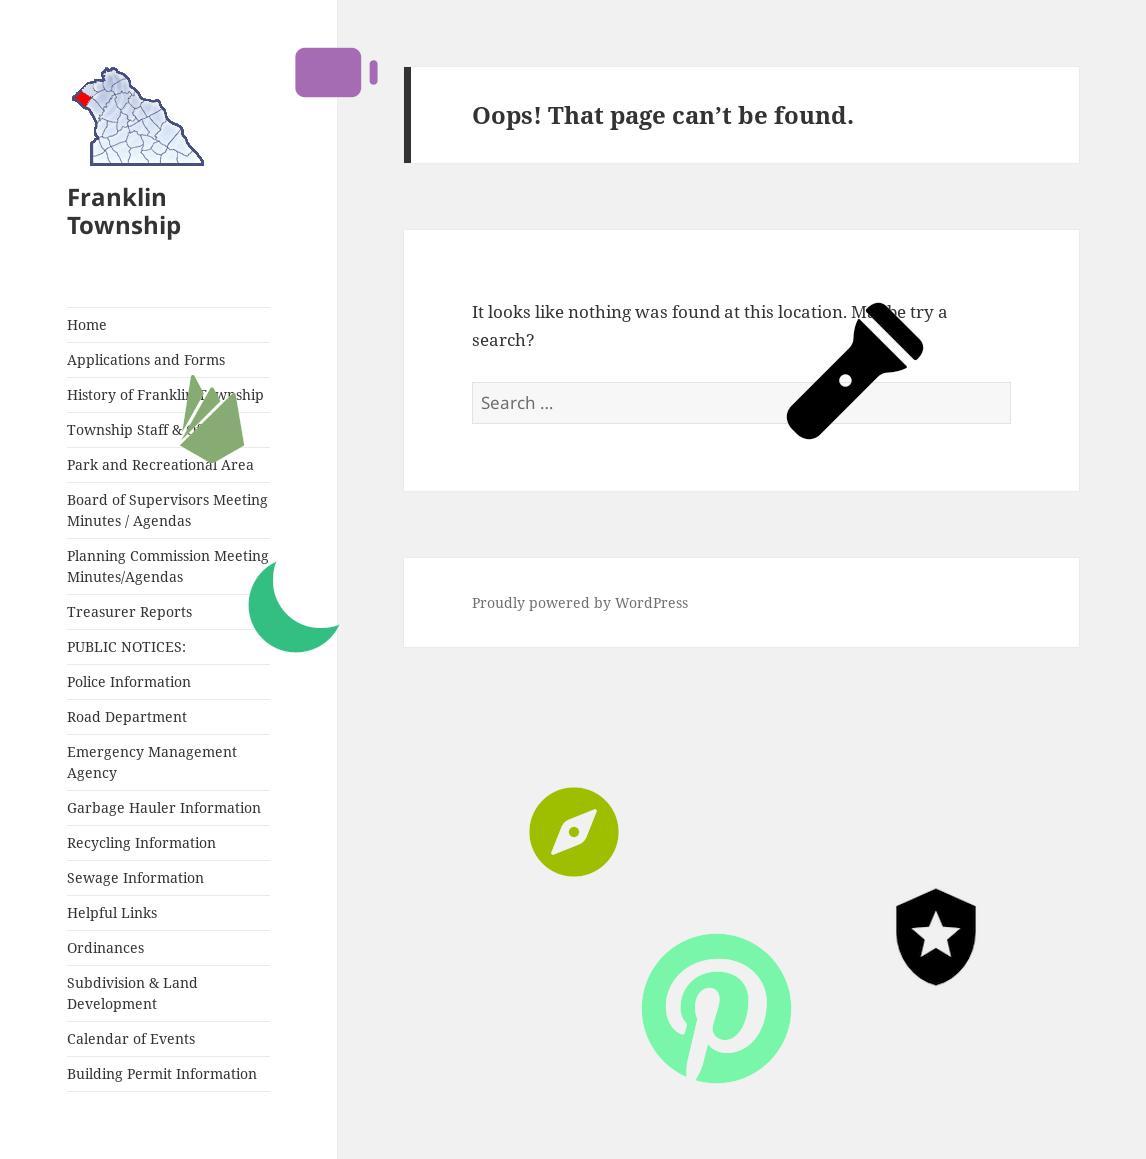 The image size is (1146, 1159). What do you see at coordinates (336, 72) in the screenshot?
I see `shows current battery level` at bounding box center [336, 72].